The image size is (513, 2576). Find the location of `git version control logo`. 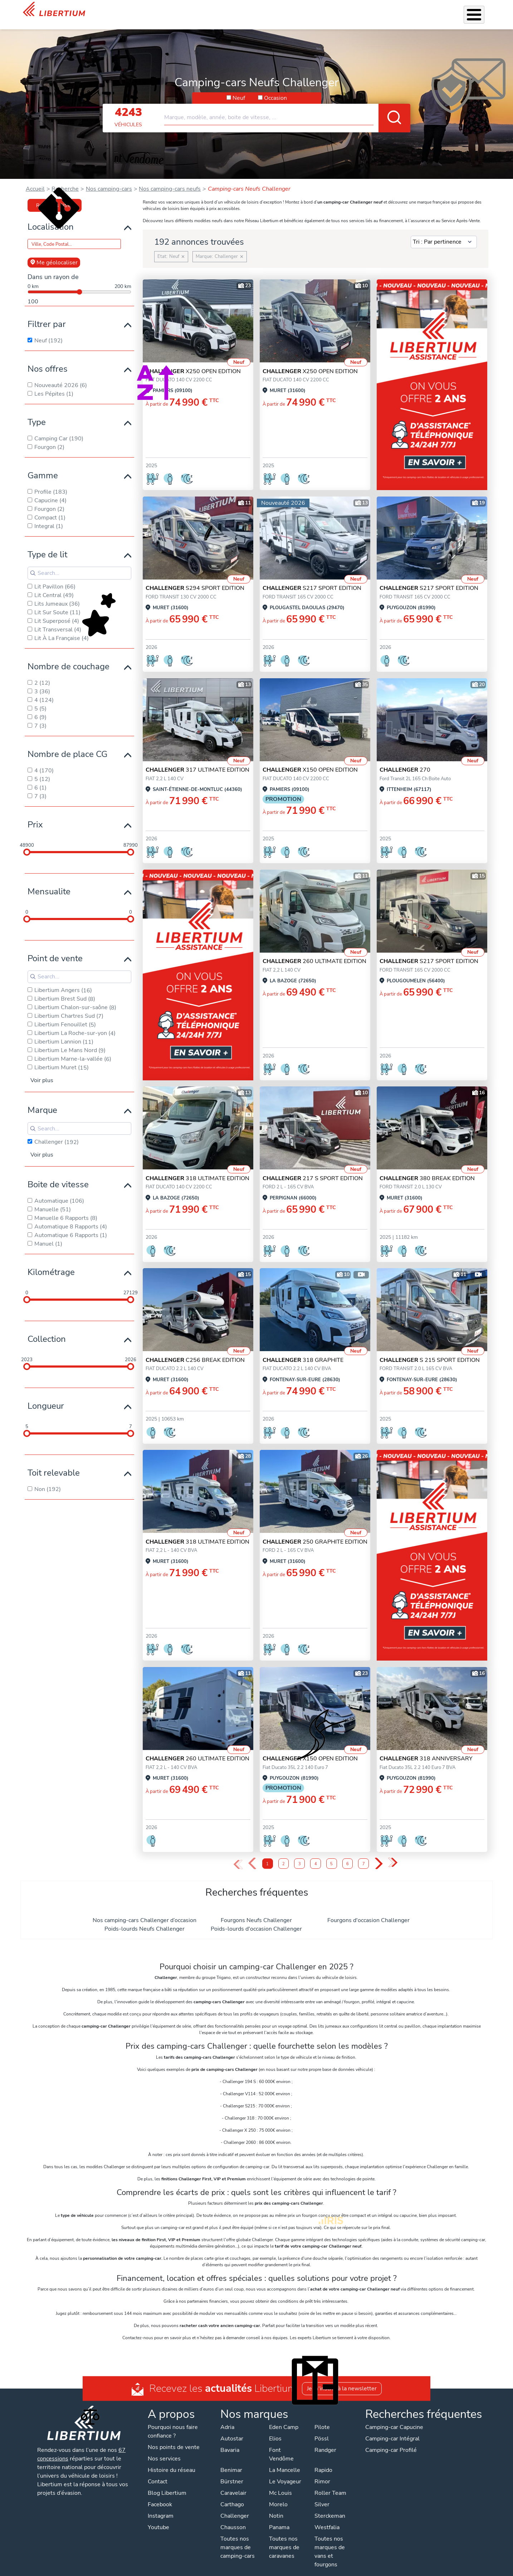

git version control logo is located at coordinates (59, 208).